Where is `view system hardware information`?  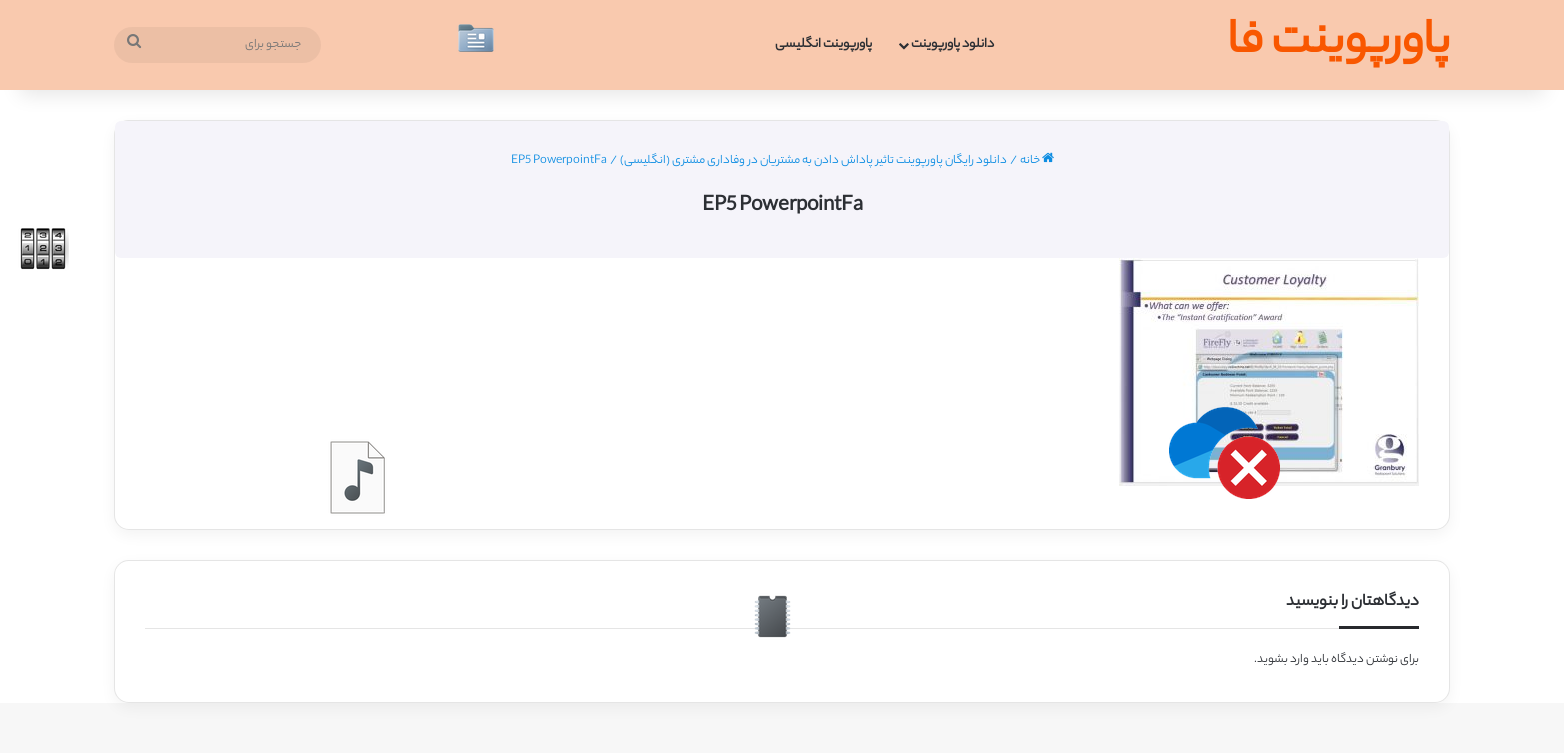 view system hardware information is located at coordinates (772, 616).